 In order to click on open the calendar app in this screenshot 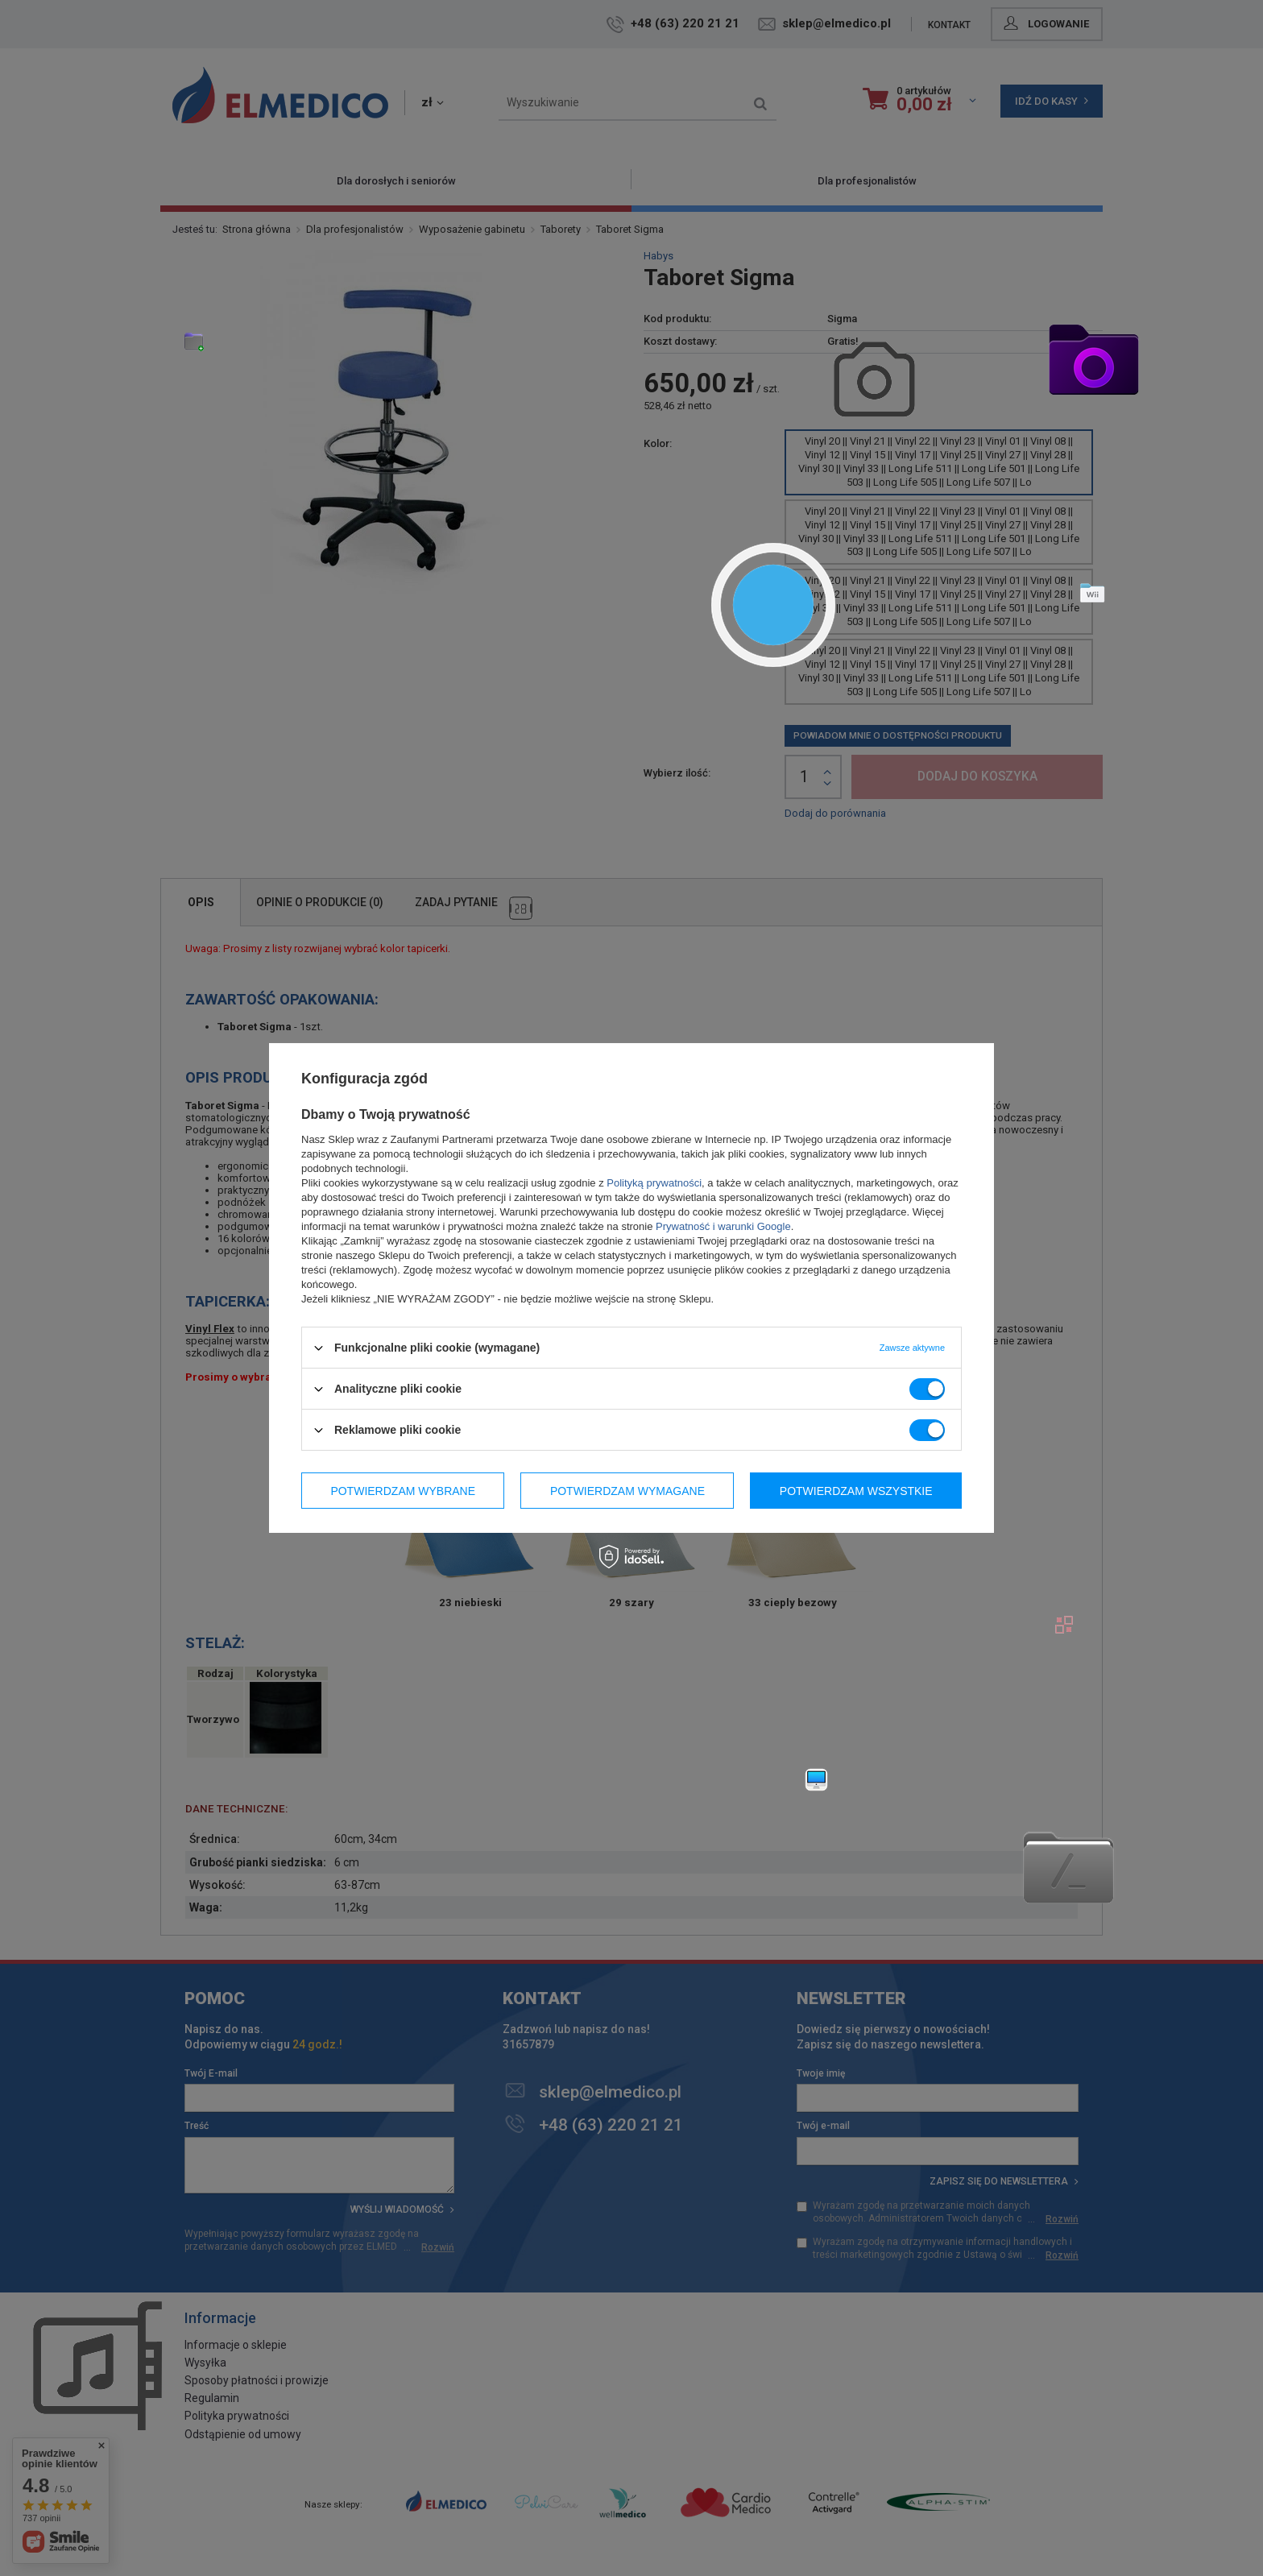, I will do `click(520, 908)`.